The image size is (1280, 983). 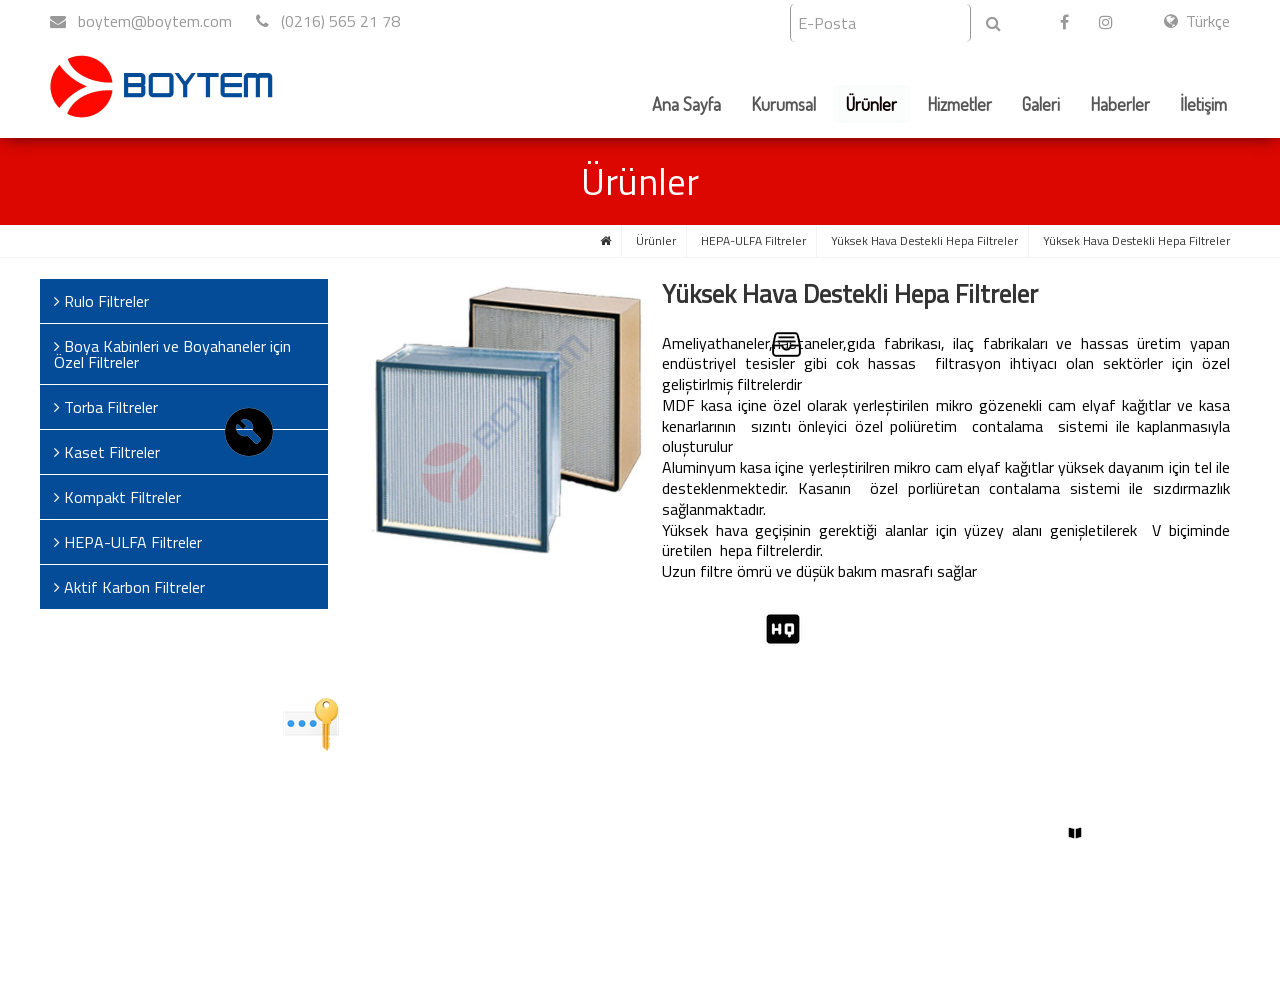 I want to click on switch to high quality playback mode, so click(x=783, y=629).